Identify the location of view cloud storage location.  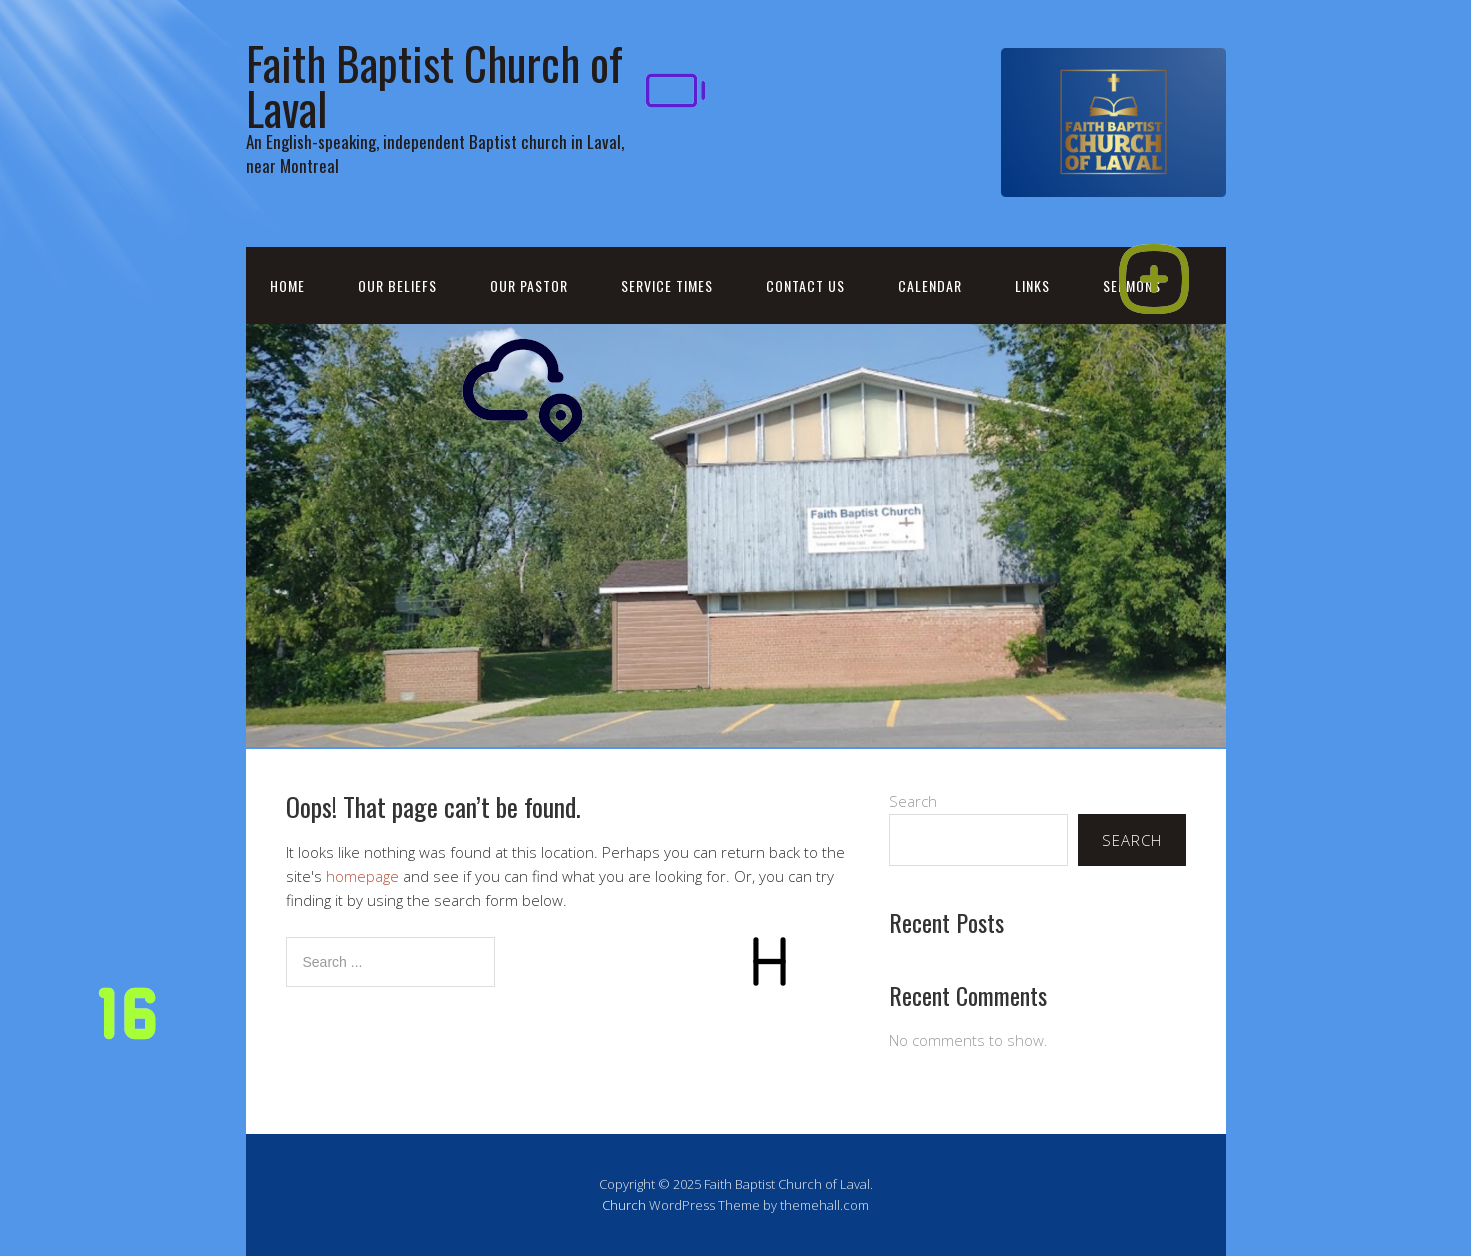
(522, 382).